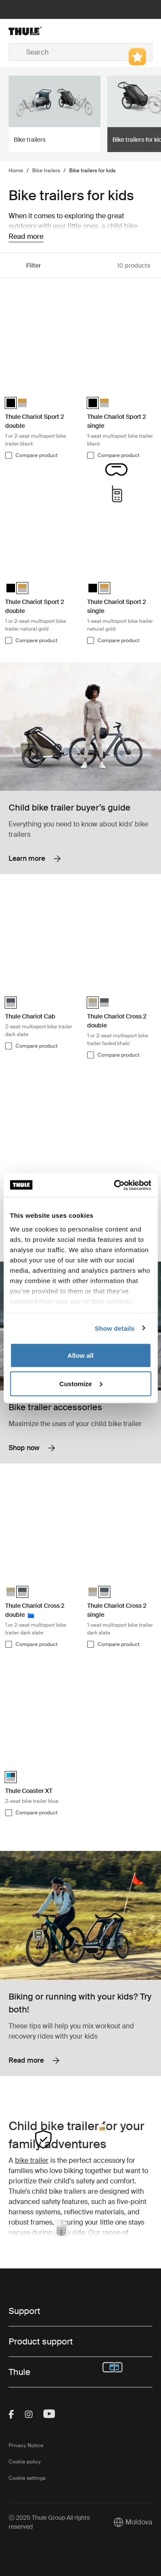 Image resolution: width=161 pixels, height=2576 pixels. Describe the element at coordinates (31, 1616) in the screenshot. I see `open your videos folder` at that location.